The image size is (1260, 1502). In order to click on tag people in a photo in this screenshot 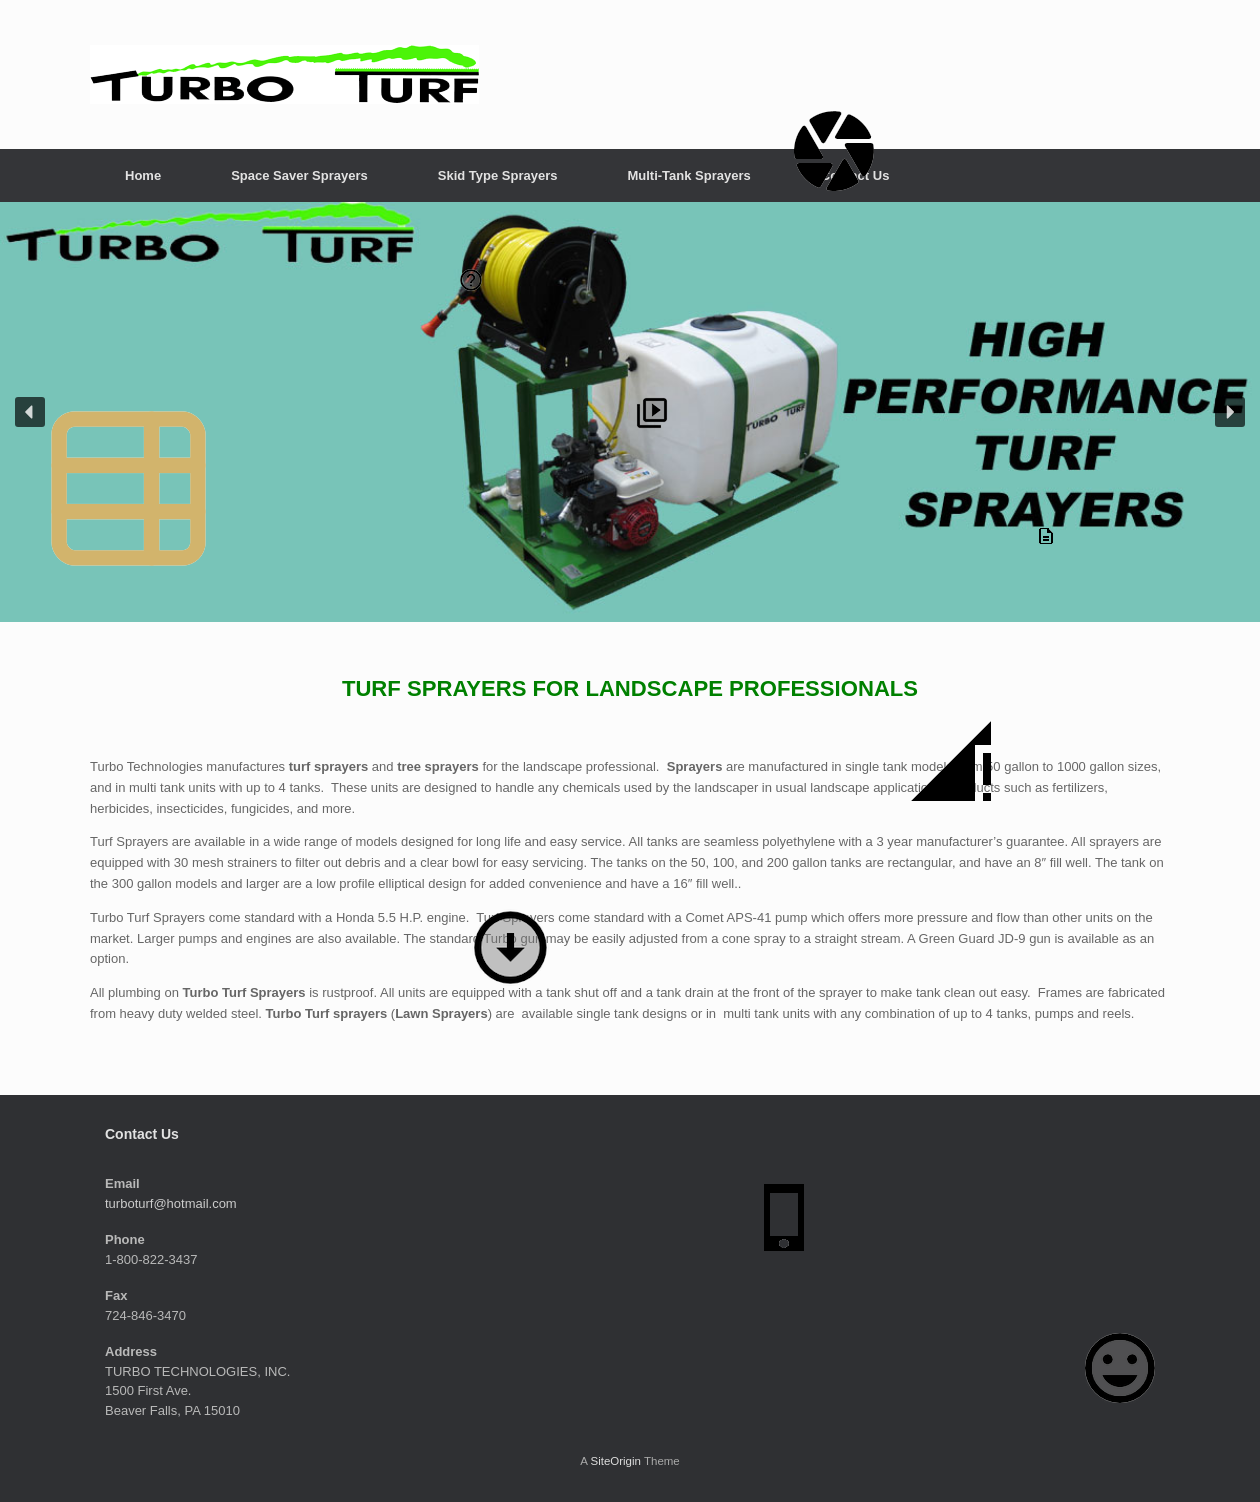, I will do `click(1120, 1368)`.